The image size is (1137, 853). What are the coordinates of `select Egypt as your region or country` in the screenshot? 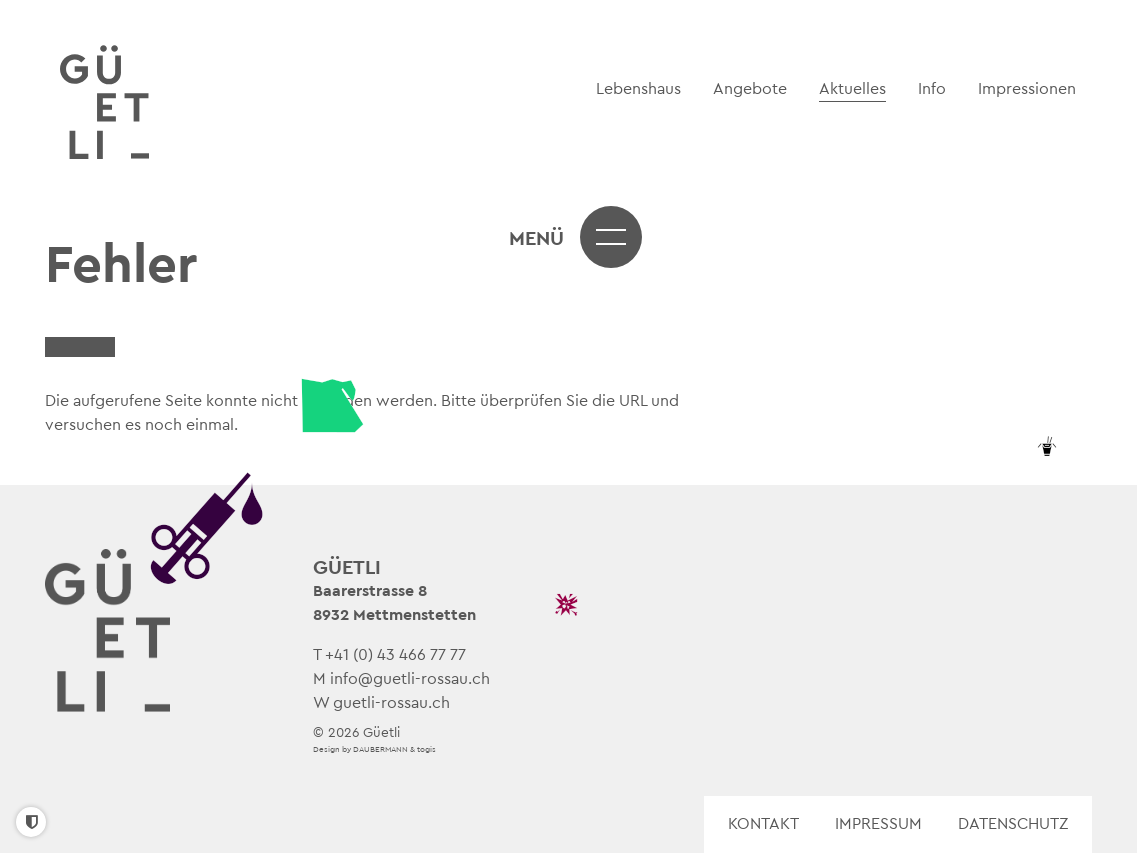 It's located at (332, 405).